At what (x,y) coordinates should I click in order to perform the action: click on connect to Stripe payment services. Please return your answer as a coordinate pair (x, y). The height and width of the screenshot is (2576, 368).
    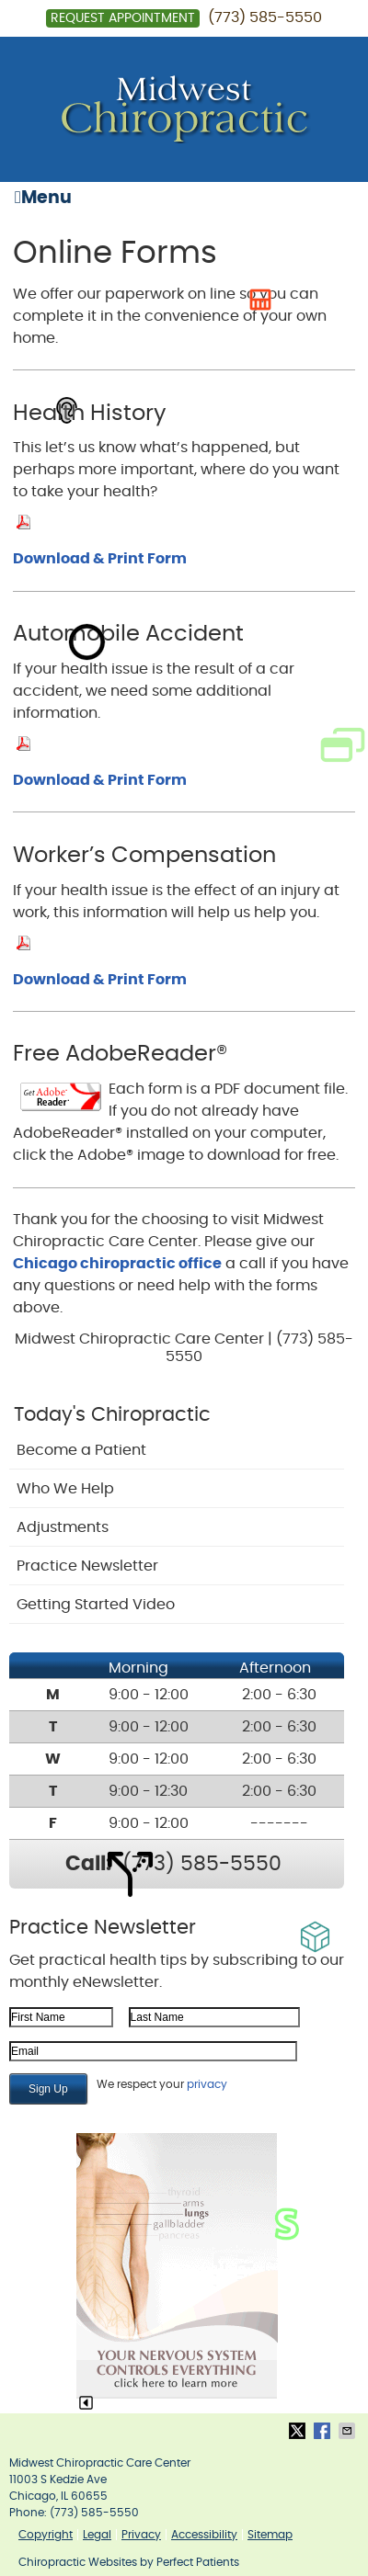
    Looking at the image, I should click on (286, 2224).